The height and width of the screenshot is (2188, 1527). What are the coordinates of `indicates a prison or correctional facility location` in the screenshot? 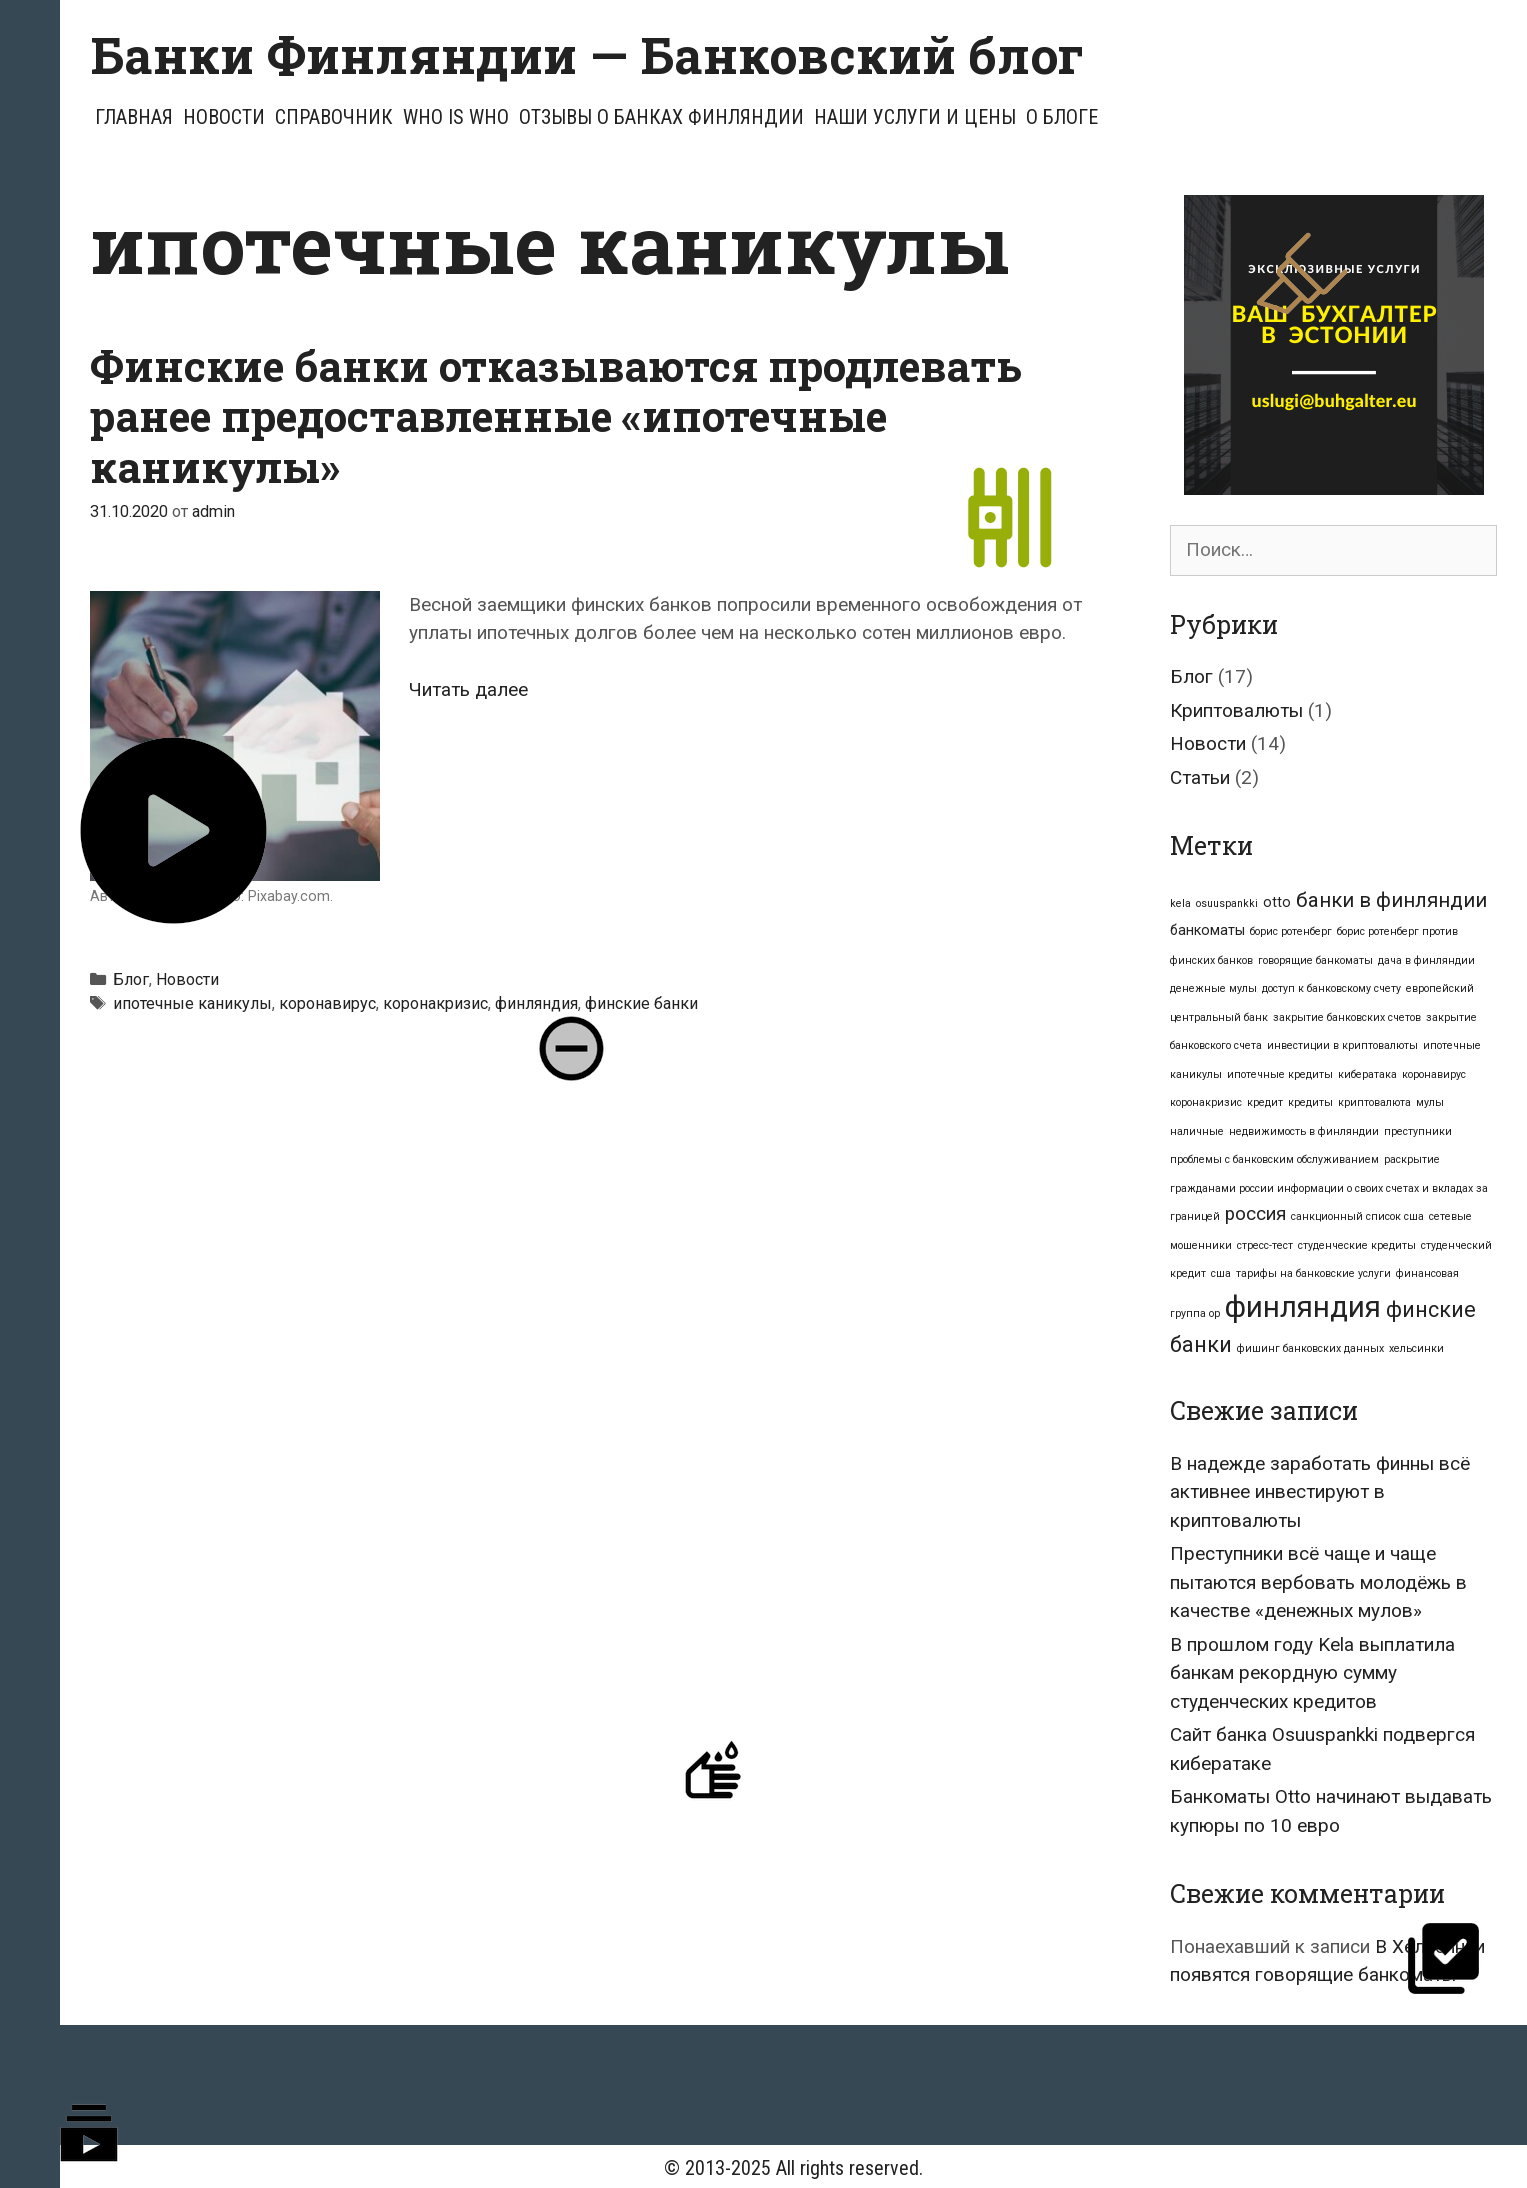 It's located at (1012, 517).